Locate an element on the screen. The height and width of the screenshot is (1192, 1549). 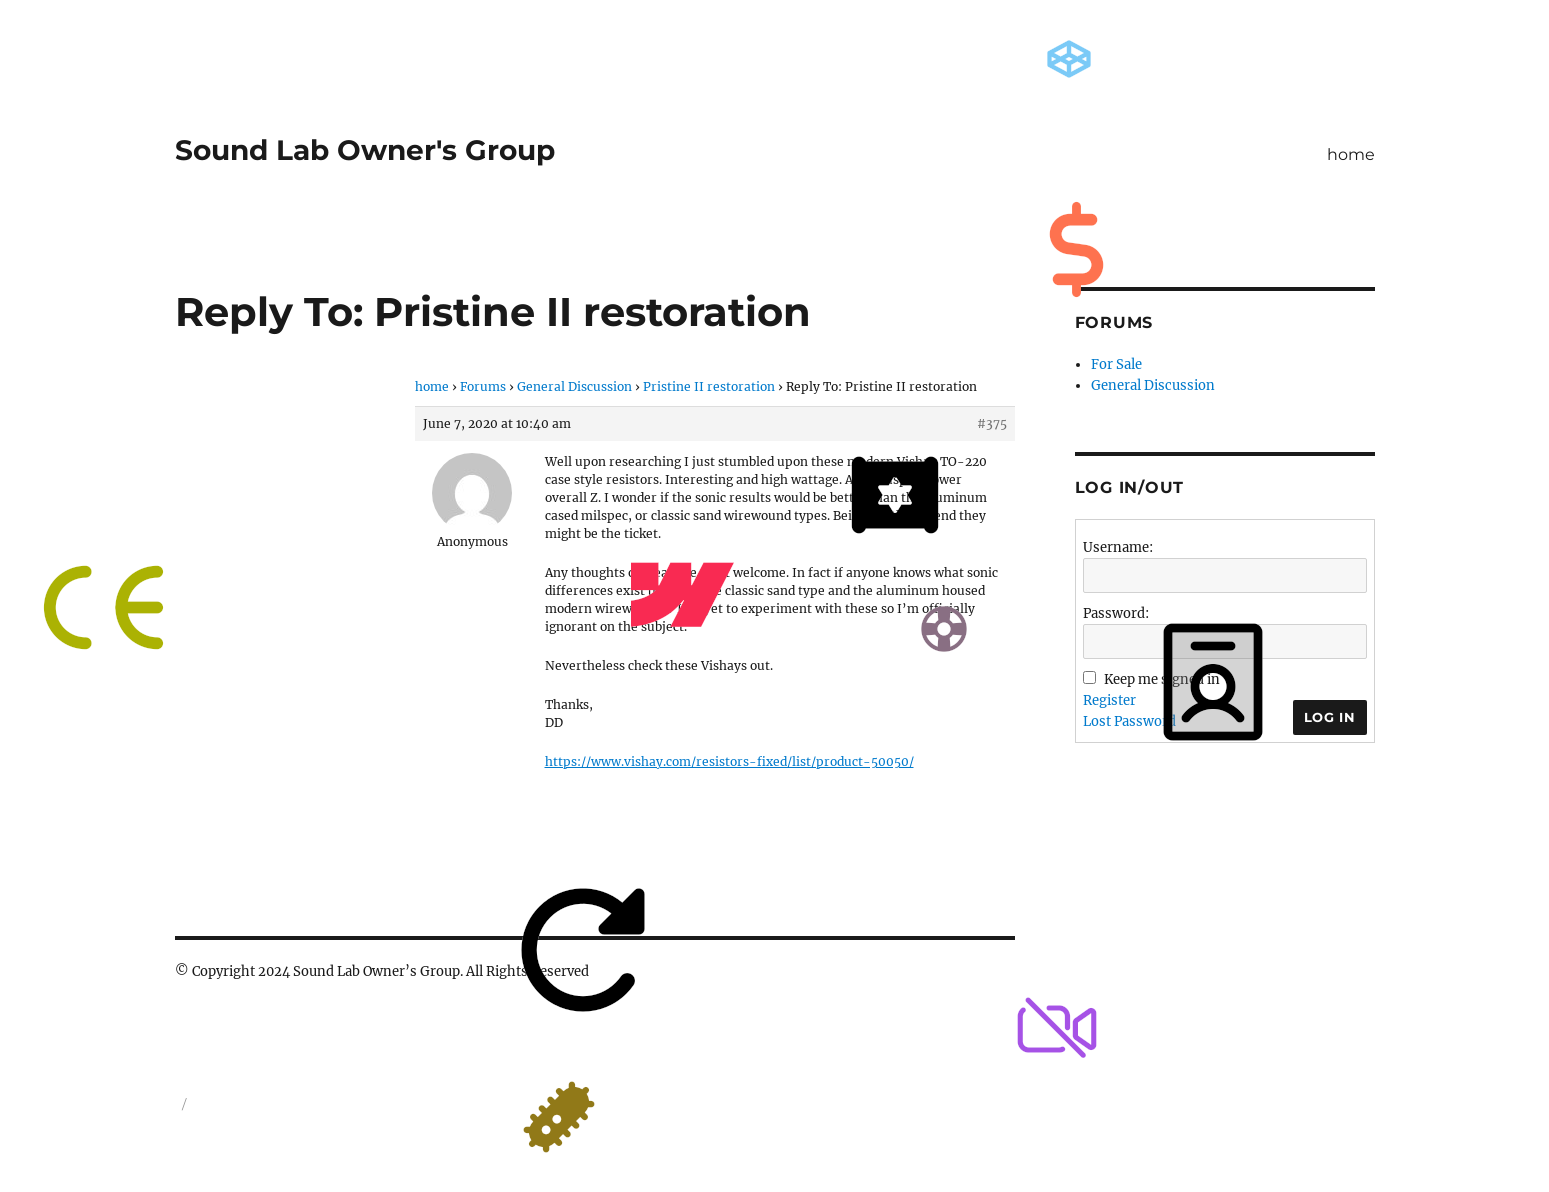
access jewish religious texts or torah content is located at coordinates (895, 495).